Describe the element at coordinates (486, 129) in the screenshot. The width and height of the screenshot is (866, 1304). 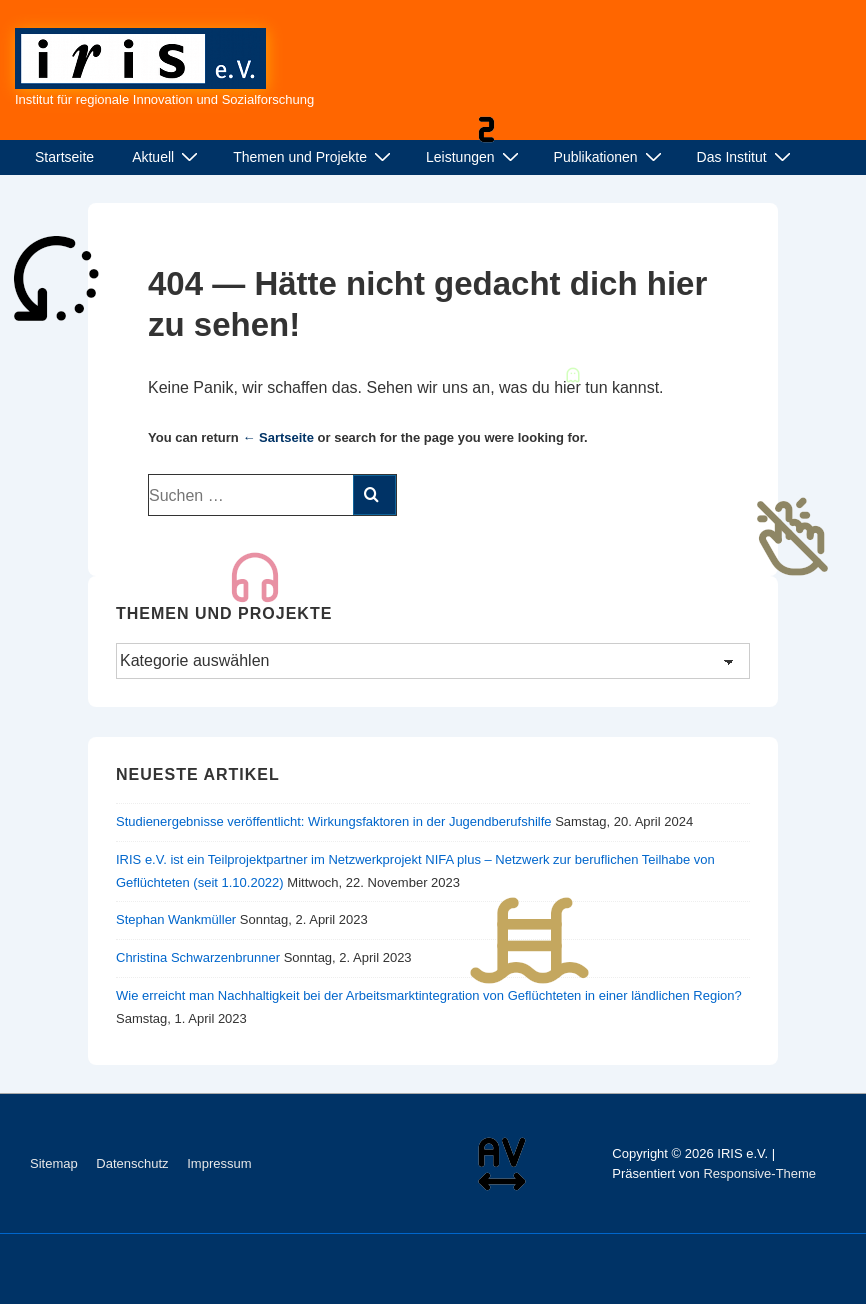
I see `indicates second item or step in a sequence` at that location.